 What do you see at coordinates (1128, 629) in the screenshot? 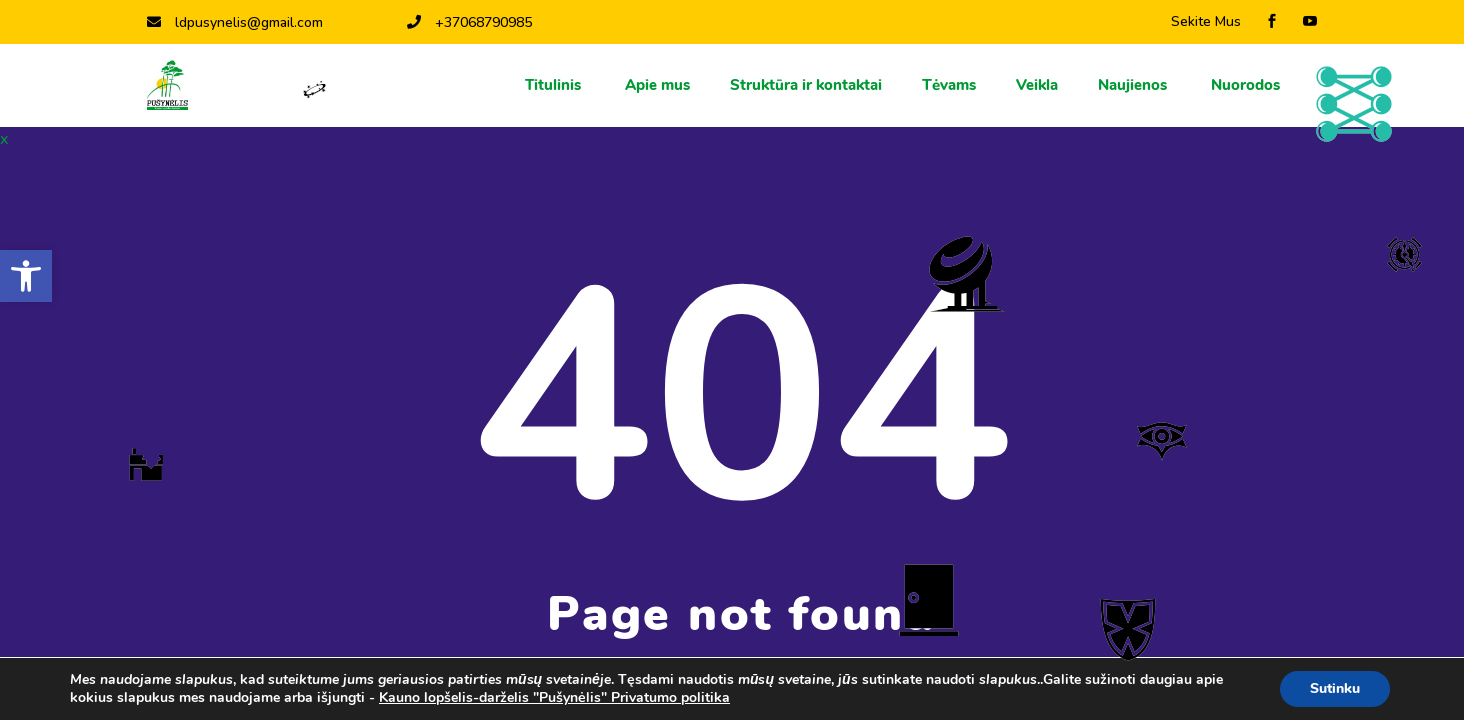
I see `activate shield or defensive ability` at bounding box center [1128, 629].